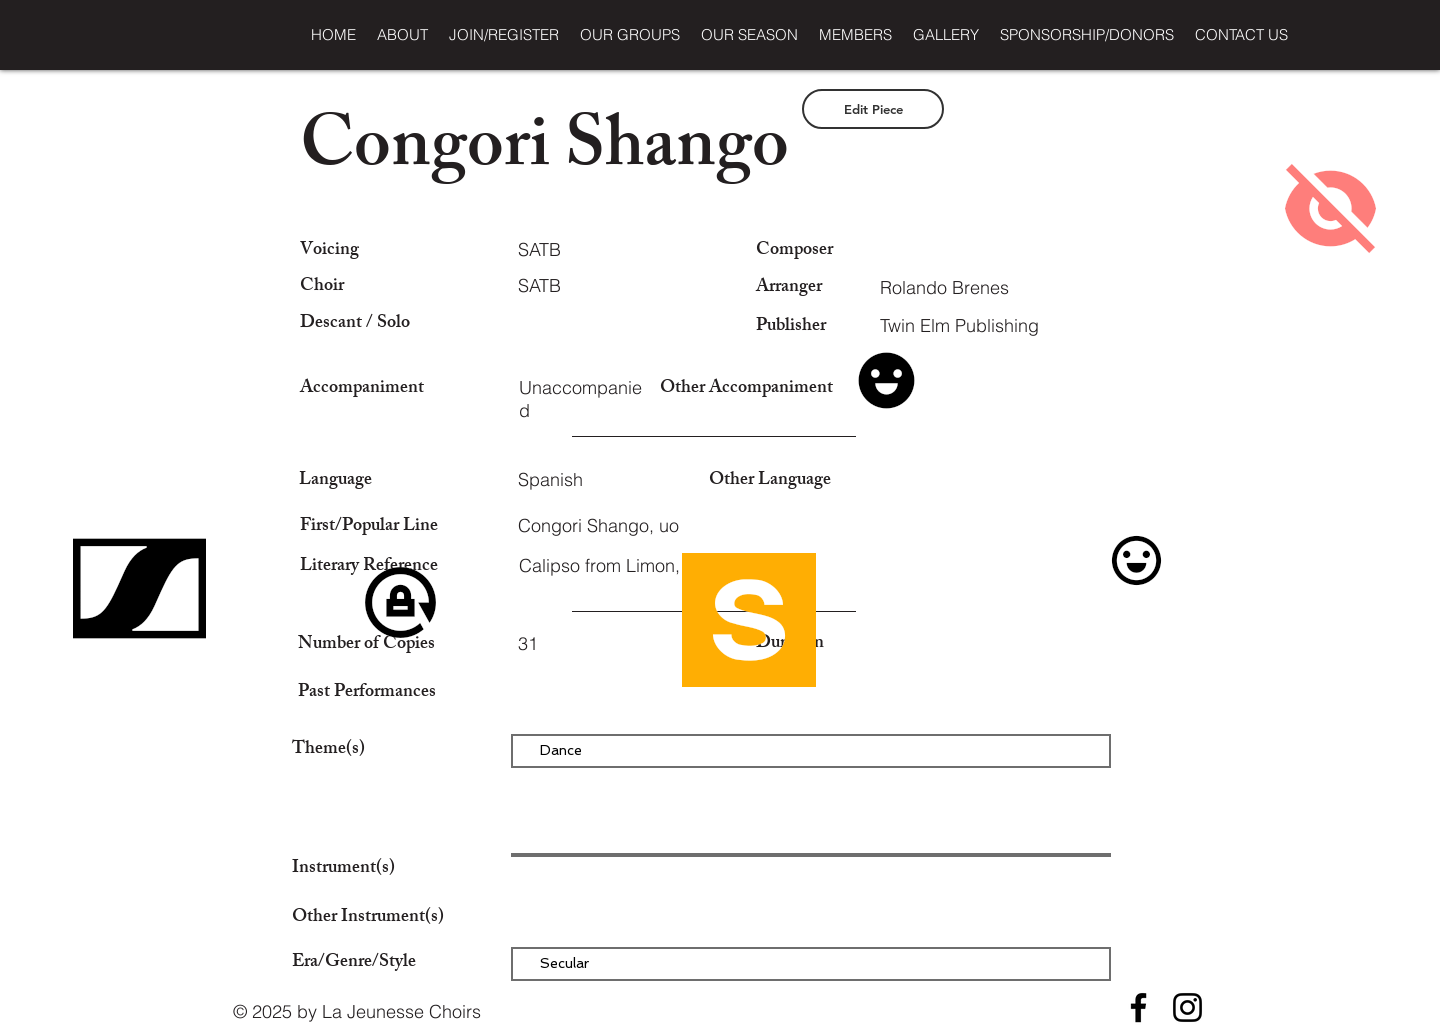  I want to click on add an emoji or reaction, so click(886, 380).